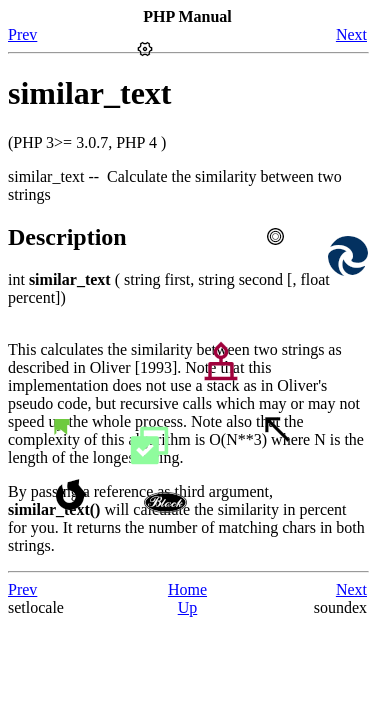 This screenshot has height=720, width=375. Describe the element at coordinates (165, 502) in the screenshot. I see `black brand logo` at that location.